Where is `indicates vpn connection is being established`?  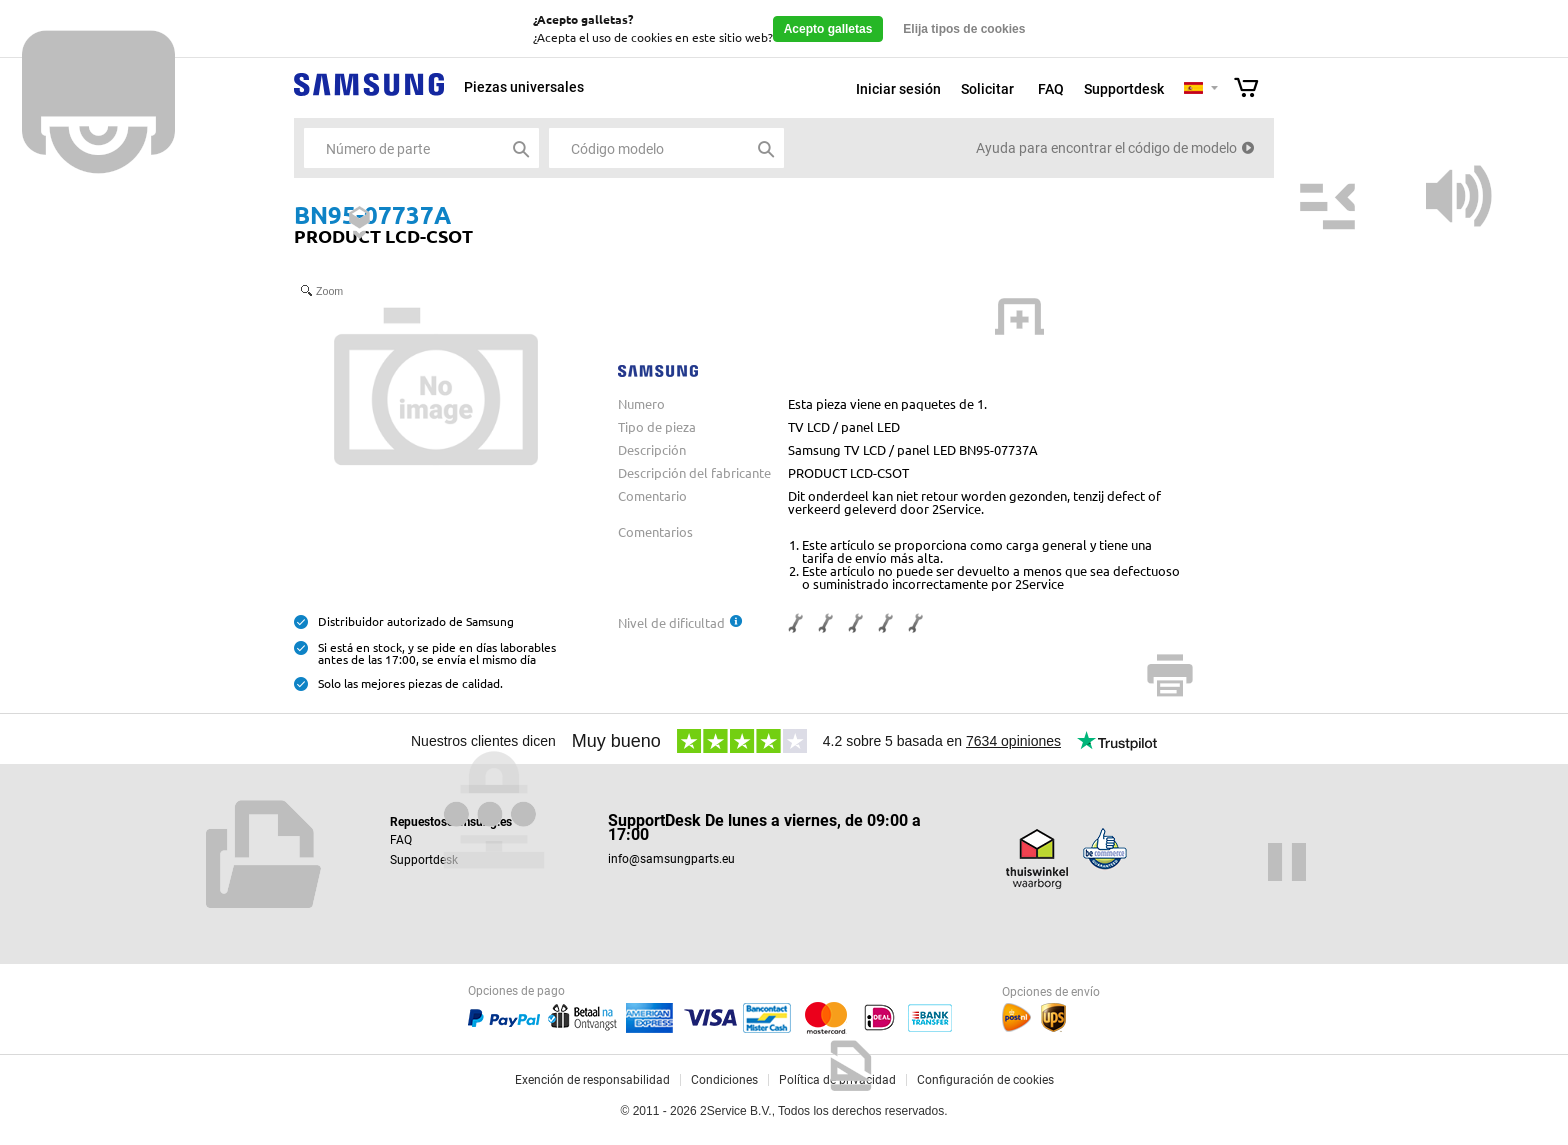
indicates vpn connection is being established is located at coordinates (494, 810).